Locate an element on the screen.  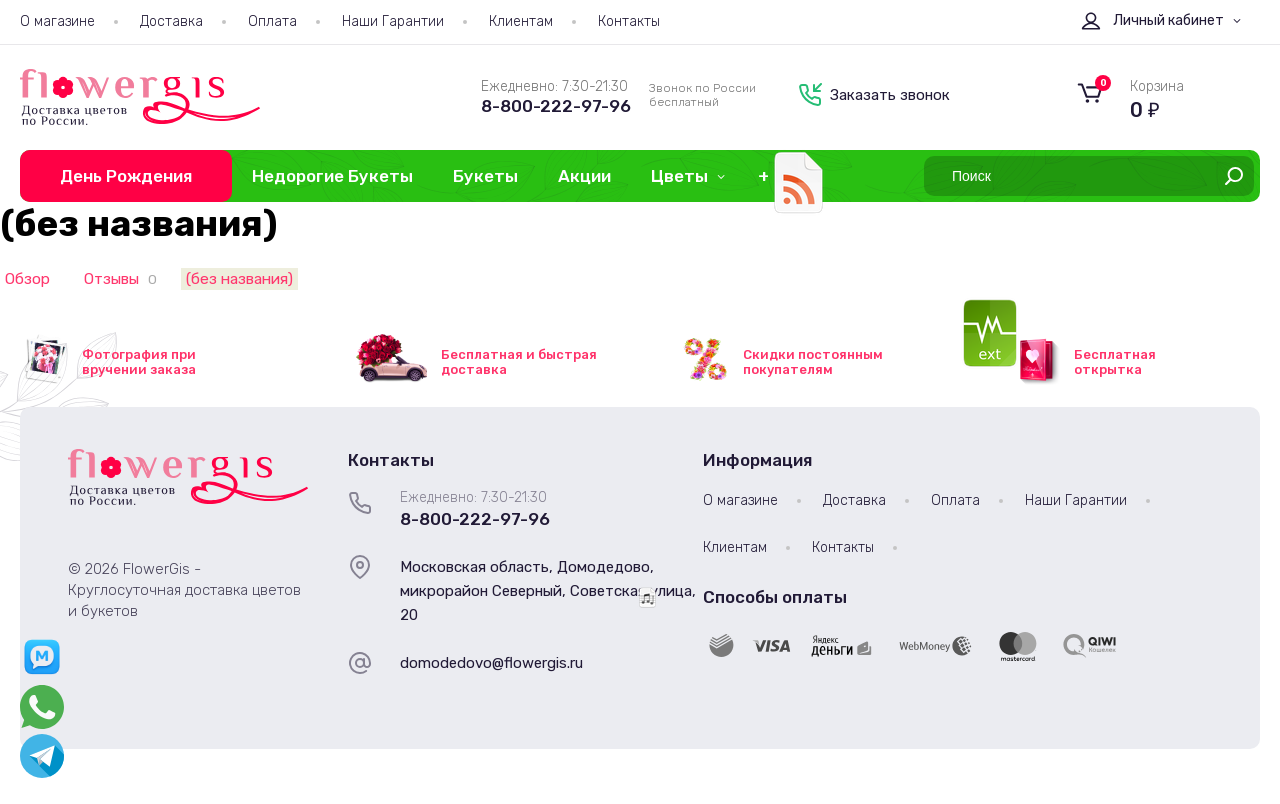
virtualbox extension pack file is located at coordinates (990, 333).